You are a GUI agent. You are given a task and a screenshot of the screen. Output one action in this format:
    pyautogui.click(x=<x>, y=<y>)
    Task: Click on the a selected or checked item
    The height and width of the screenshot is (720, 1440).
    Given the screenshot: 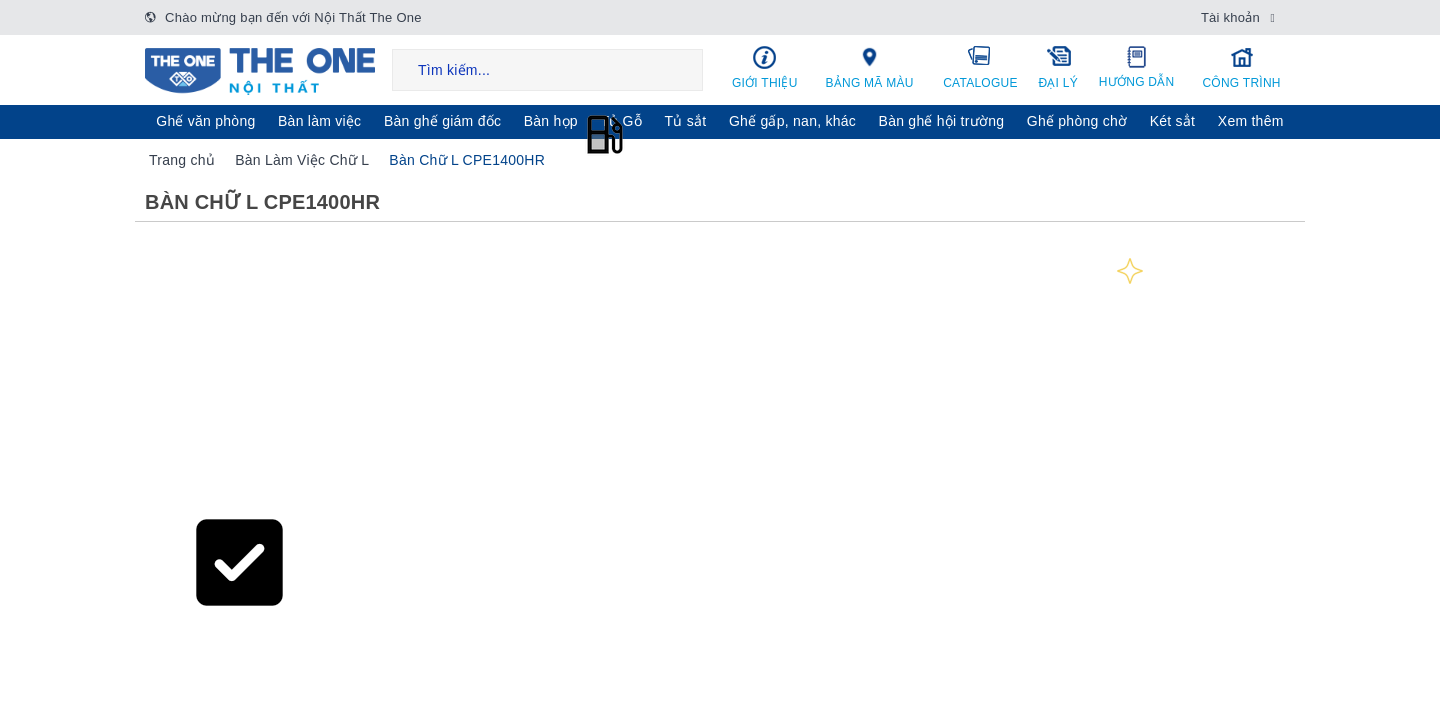 What is the action you would take?
    pyautogui.click(x=239, y=562)
    